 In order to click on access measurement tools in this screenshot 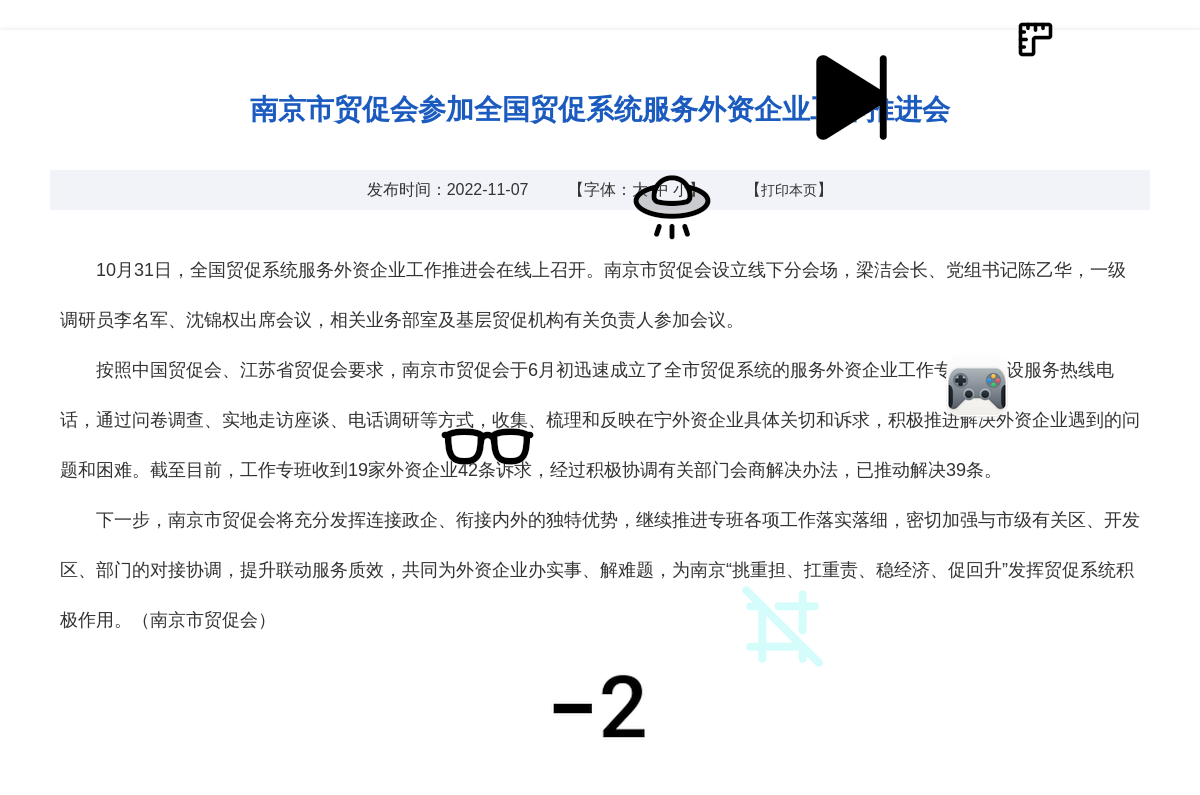, I will do `click(1035, 39)`.